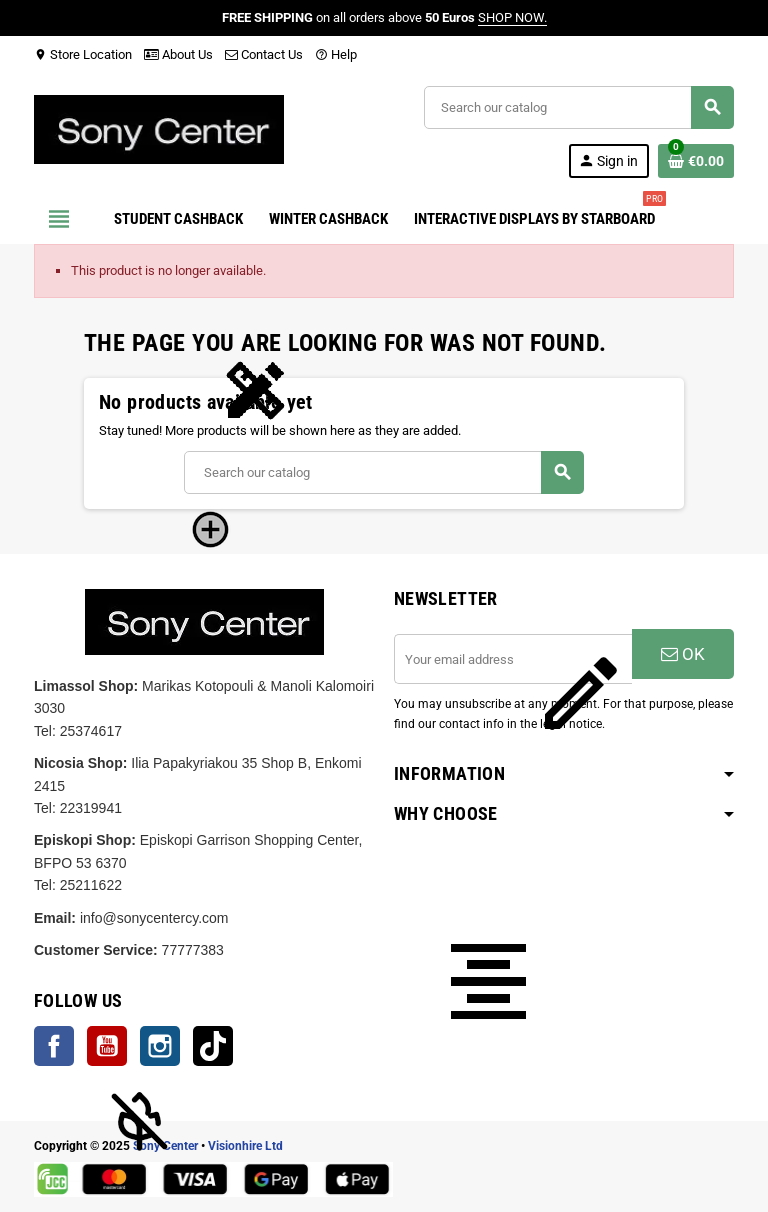 This screenshot has width=768, height=1212. I want to click on indicates gluten-free option or product, so click(139, 1121).